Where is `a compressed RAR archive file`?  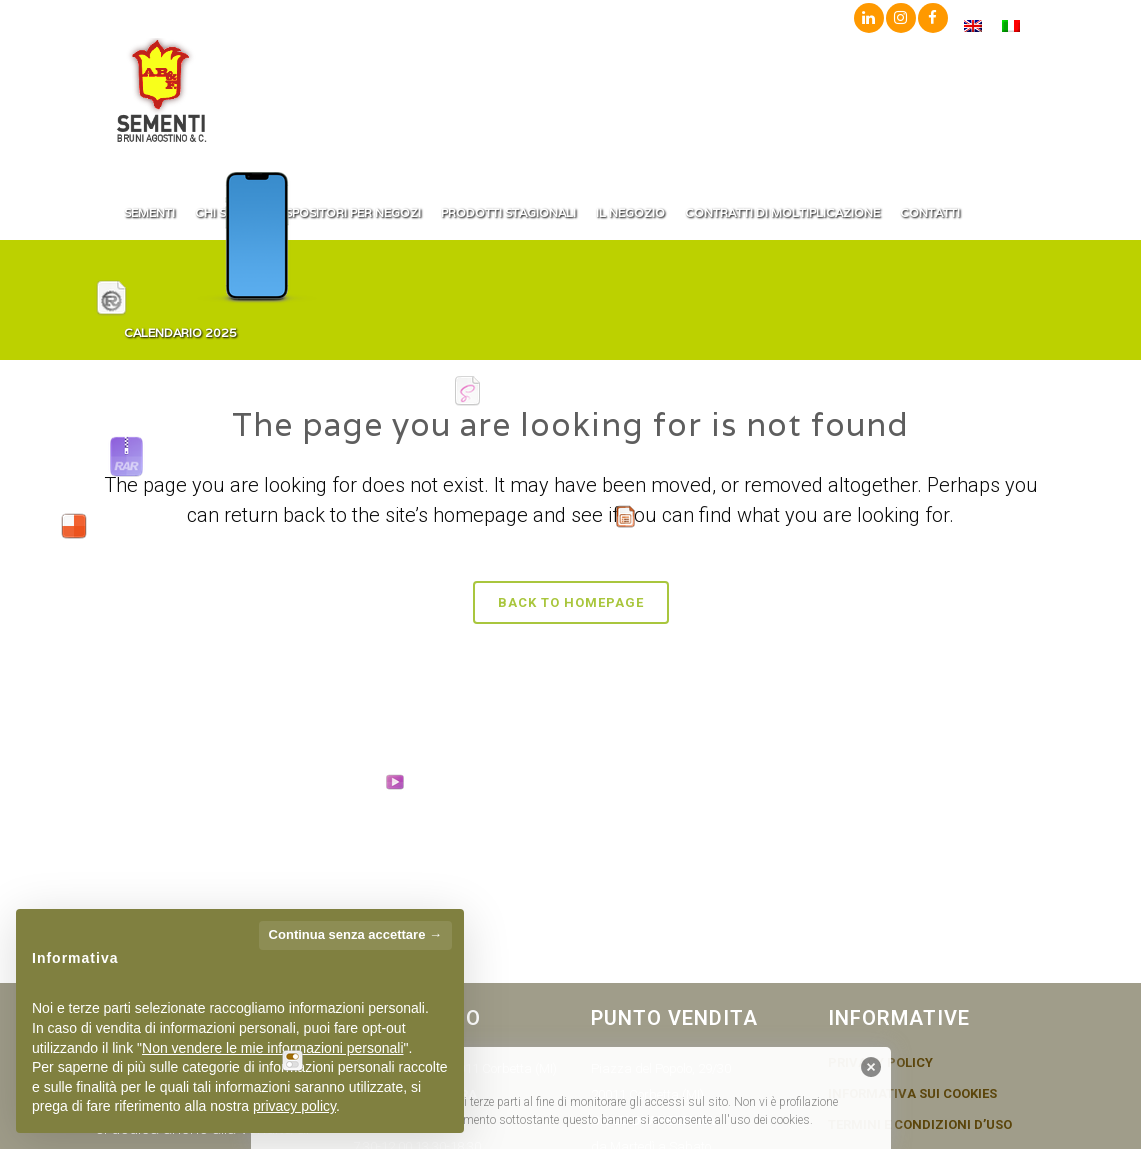
a compressed RAR archive file is located at coordinates (126, 456).